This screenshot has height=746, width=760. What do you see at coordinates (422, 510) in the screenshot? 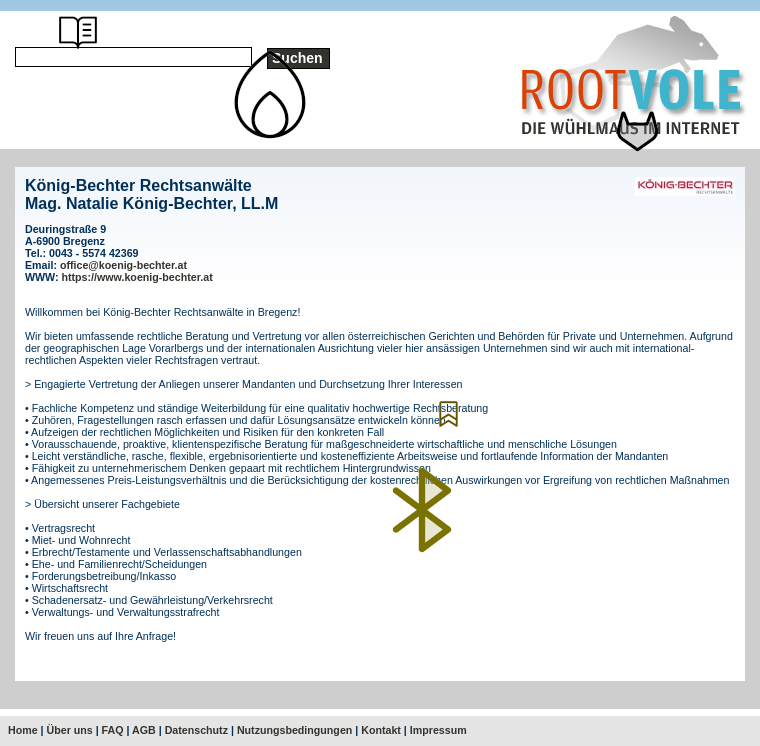
I see `toggle bluetooth connectivity on or off` at bounding box center [422, 510].